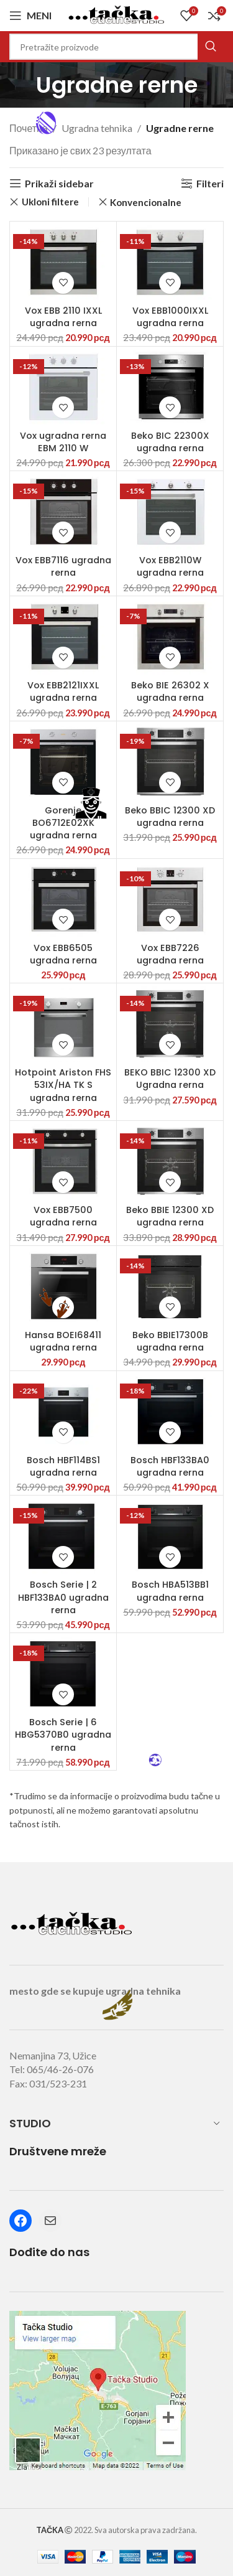 This screenshot has height=2576, width=233. Describe the element at coordinates (54, 1303) in the screenshot. I see `indicates dinosaur or velociraptor content in a game` at that location.